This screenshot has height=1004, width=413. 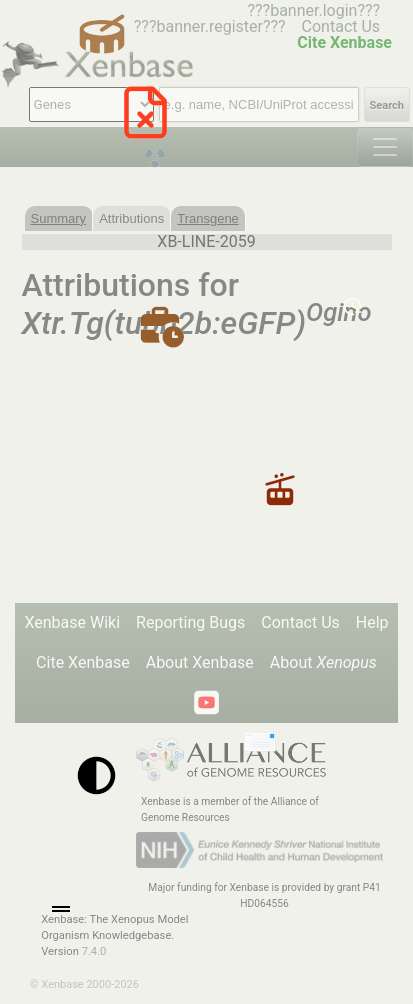 I want to click on access cable car or gondola transit information, so click(x=280, y=490).